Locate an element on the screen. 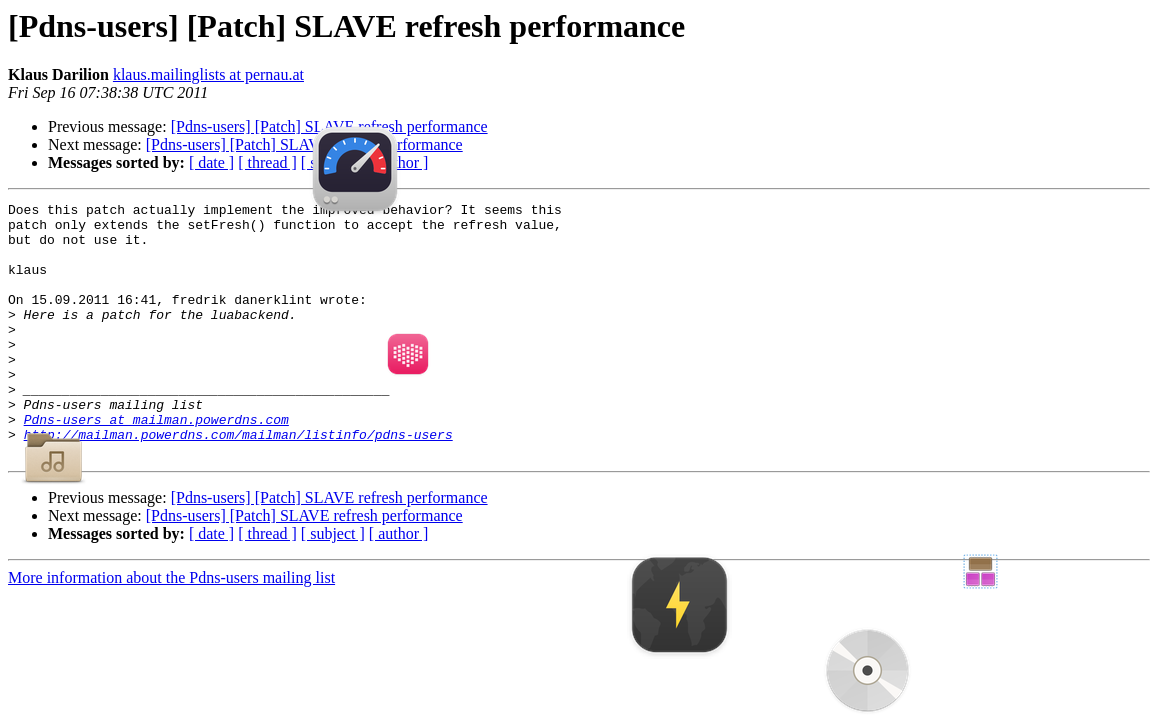 The width and height of the screenshot is (1158, 720). open system resource monitor is located at coordinates (355, 169).